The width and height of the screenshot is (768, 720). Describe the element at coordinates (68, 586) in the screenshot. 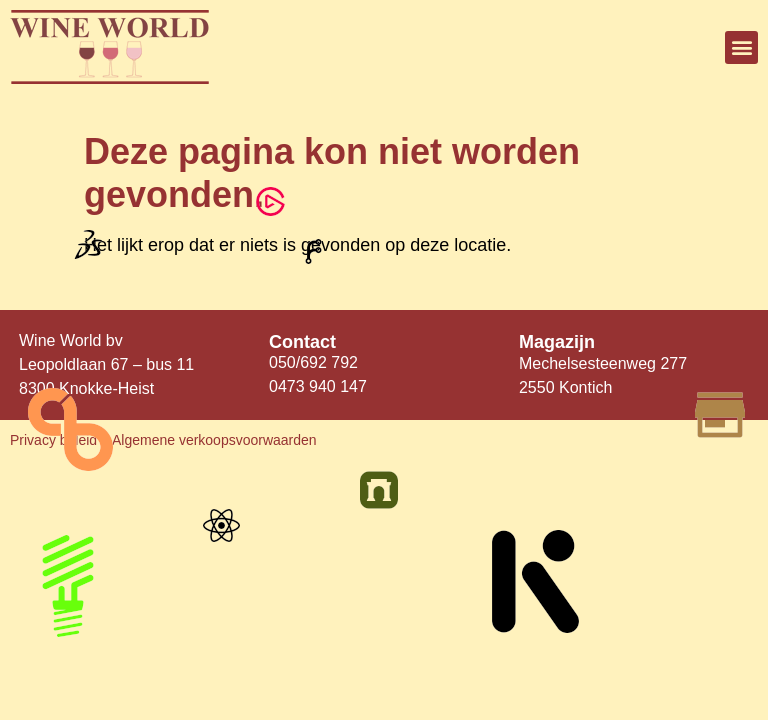

I see `lumen technologies company logo` at that location.